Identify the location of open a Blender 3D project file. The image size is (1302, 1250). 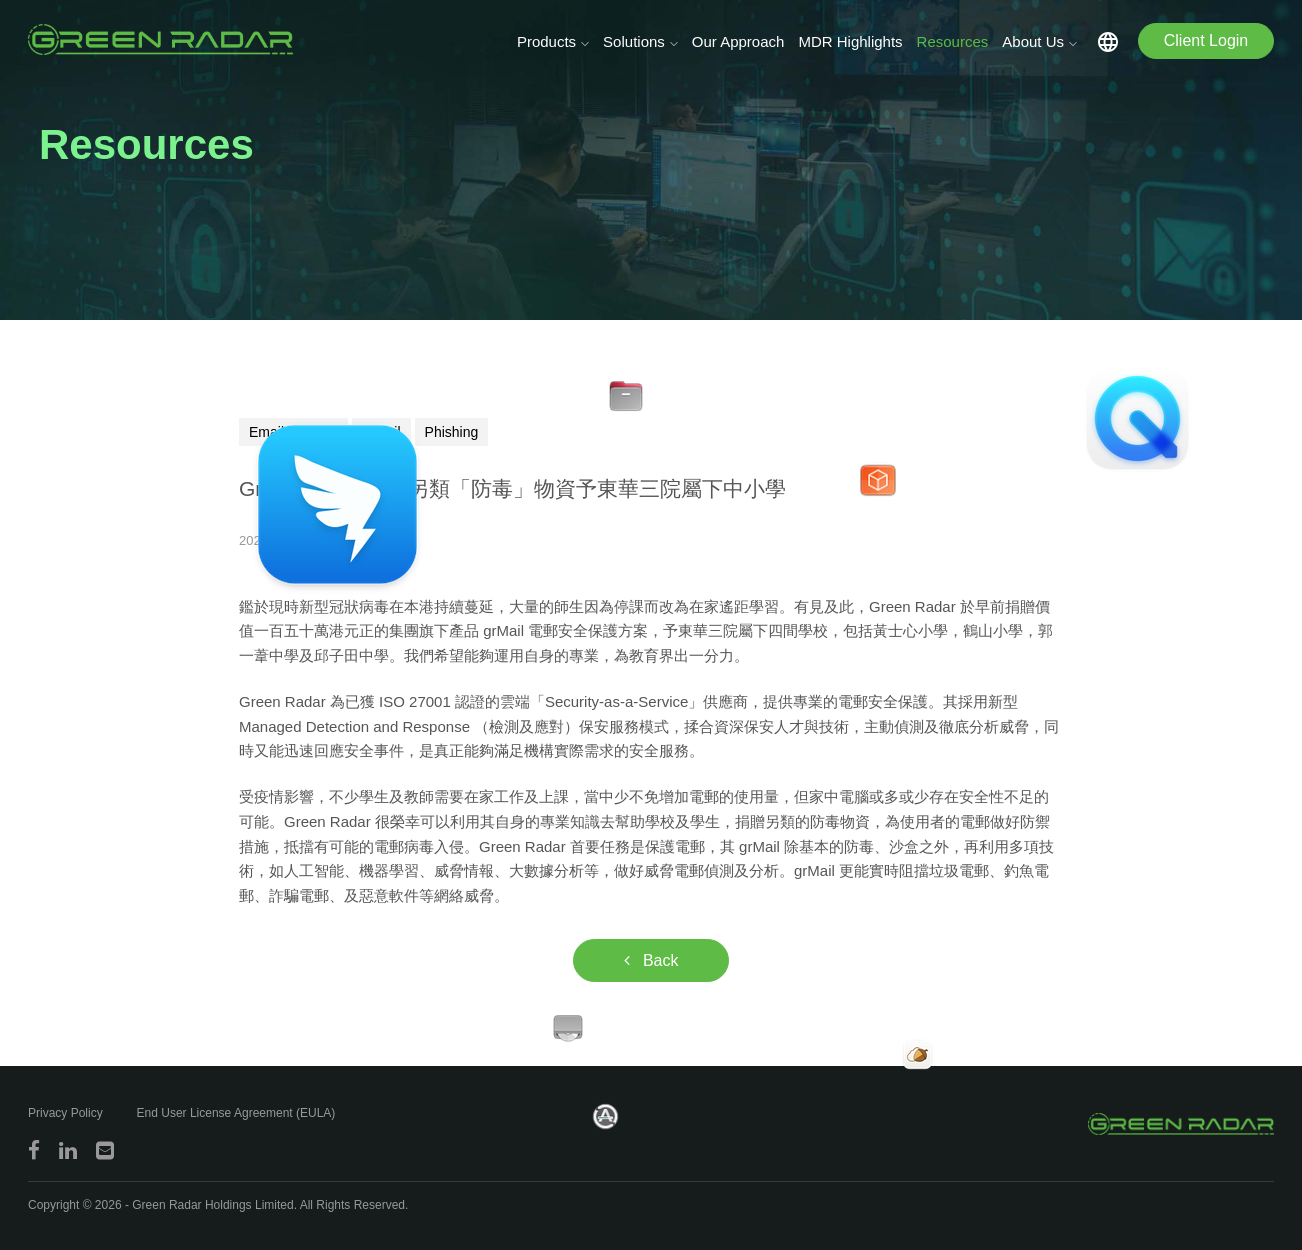
(878, 479).